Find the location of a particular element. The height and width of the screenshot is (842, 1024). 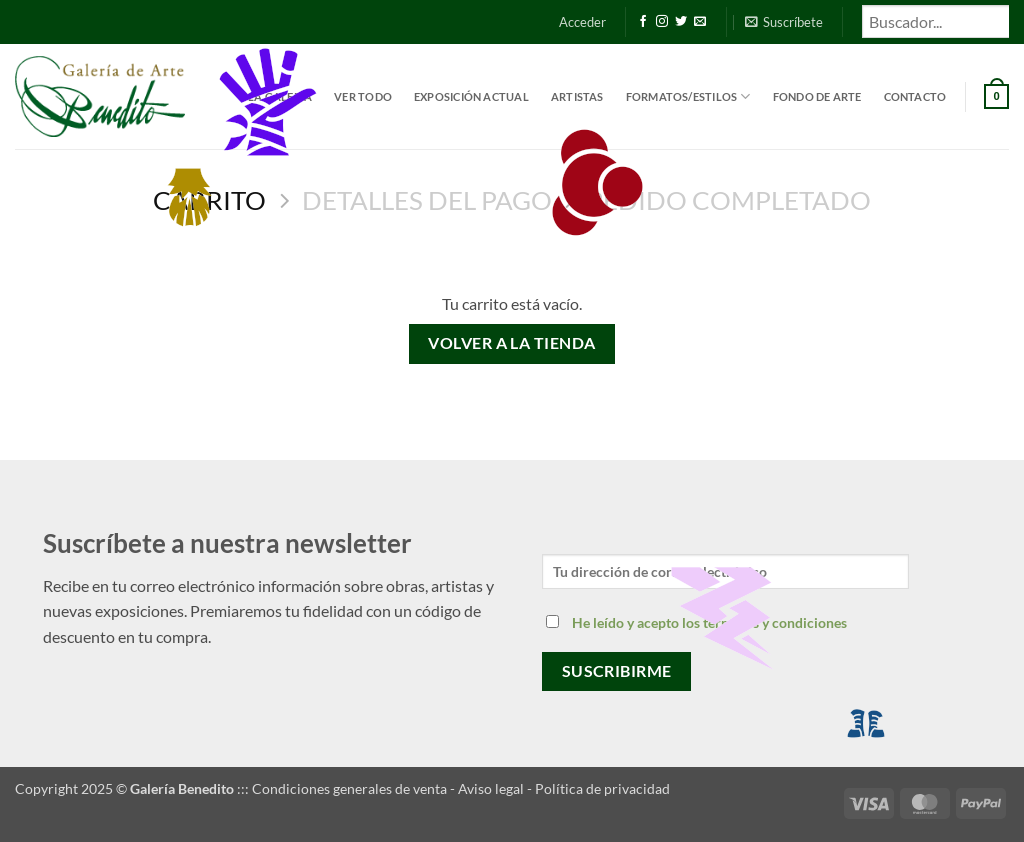

access first aid or injury reporting is located at coordinates (268, 102).